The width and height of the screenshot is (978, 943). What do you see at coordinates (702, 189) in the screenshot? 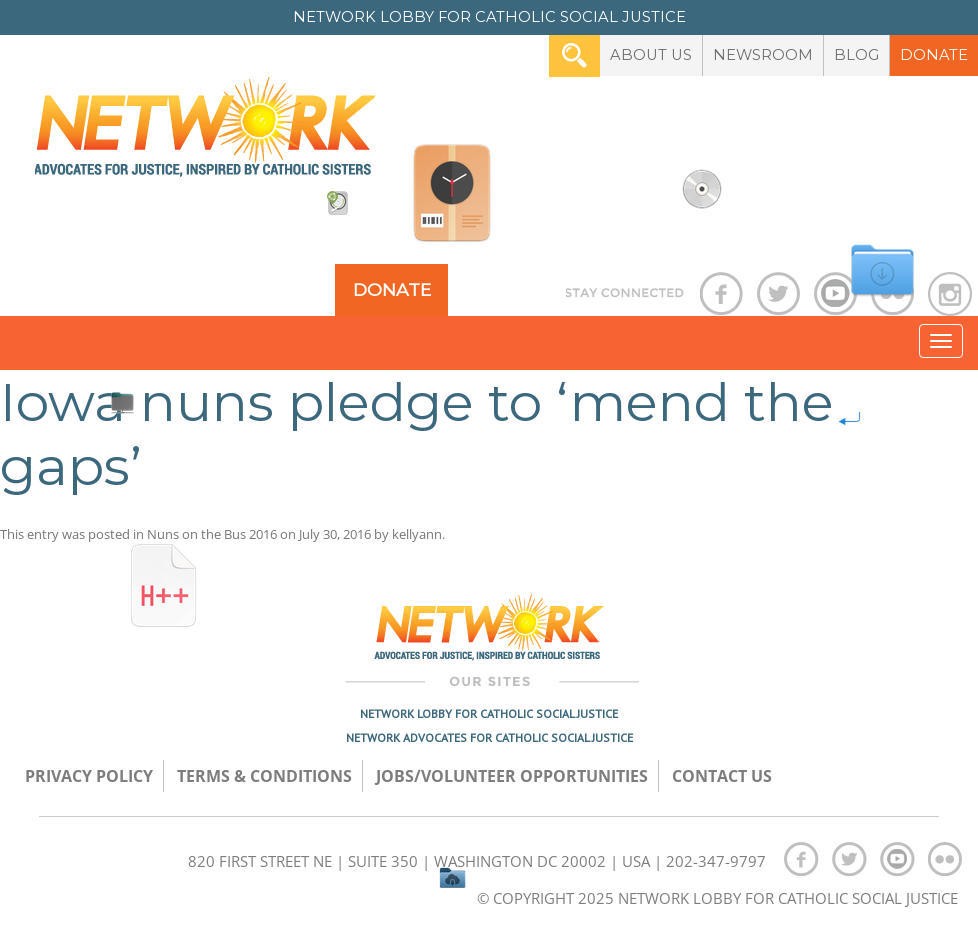
I see `indicates a DVD+R disc device` at bounding box center [702, 189].